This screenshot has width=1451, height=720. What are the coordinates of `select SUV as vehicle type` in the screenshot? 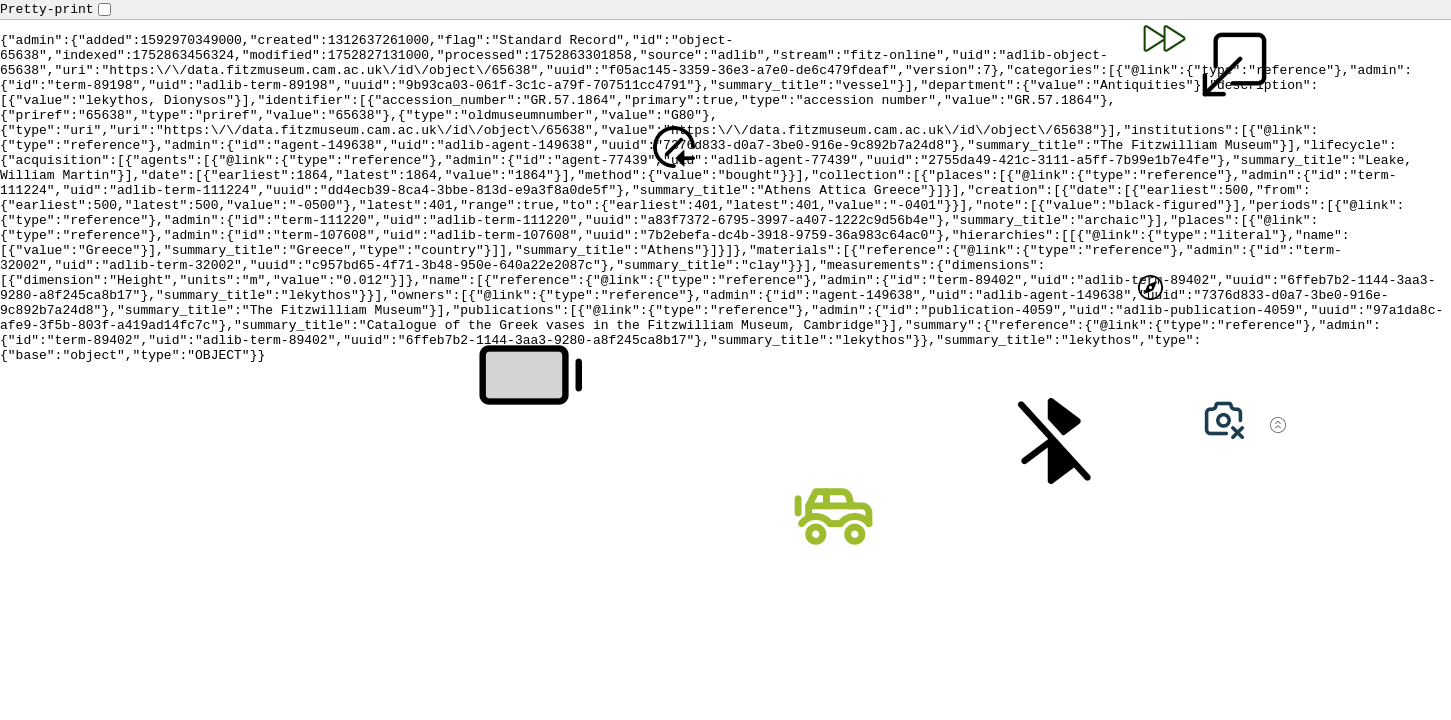 It's located at (833, 516).